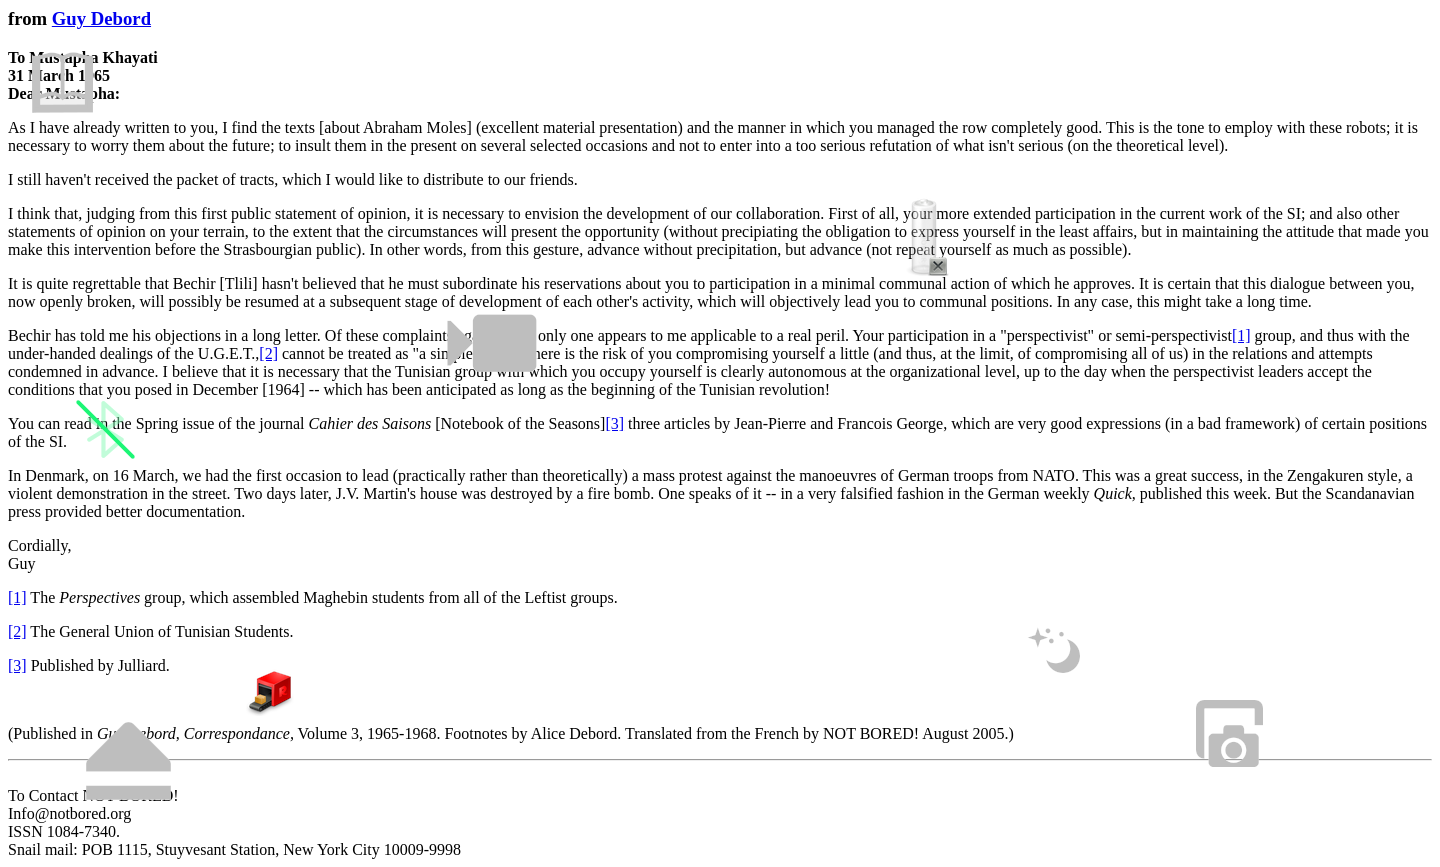  I want to click on indicates a software package repository, so click(270, 692).